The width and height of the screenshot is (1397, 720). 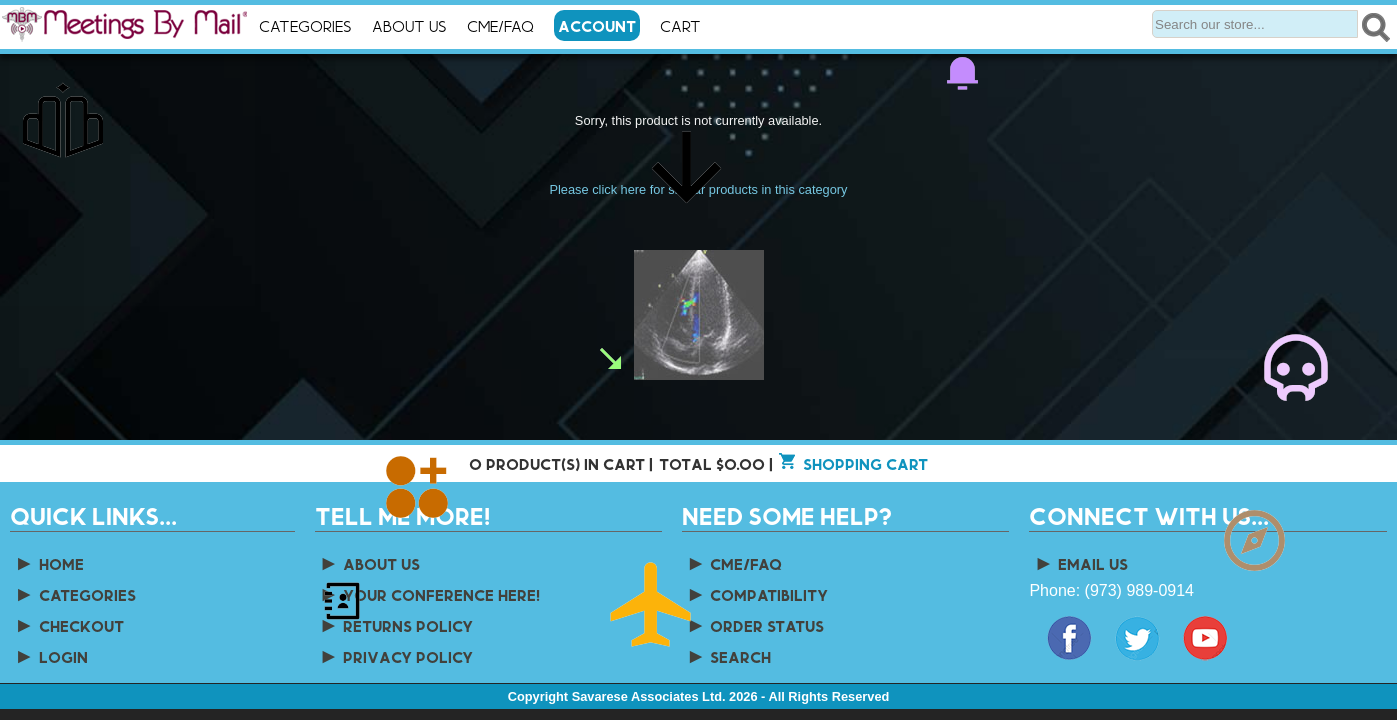 What do you see at coordinates (648, 604) in the screenshot?
I see `enable airplane mode` at bounding box center [648, 604].